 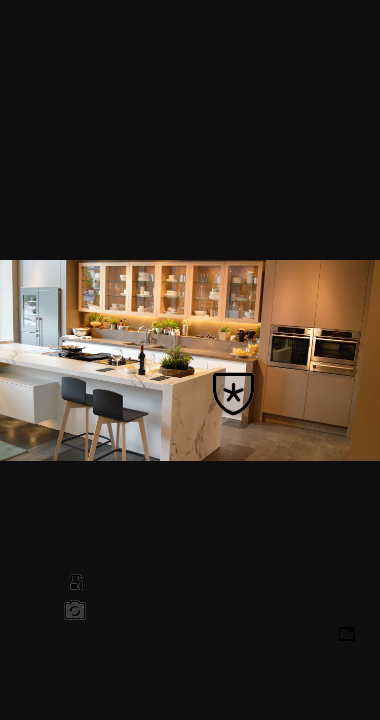 I want to click on indicates premium or verified security status, so click(x=233, y=391).